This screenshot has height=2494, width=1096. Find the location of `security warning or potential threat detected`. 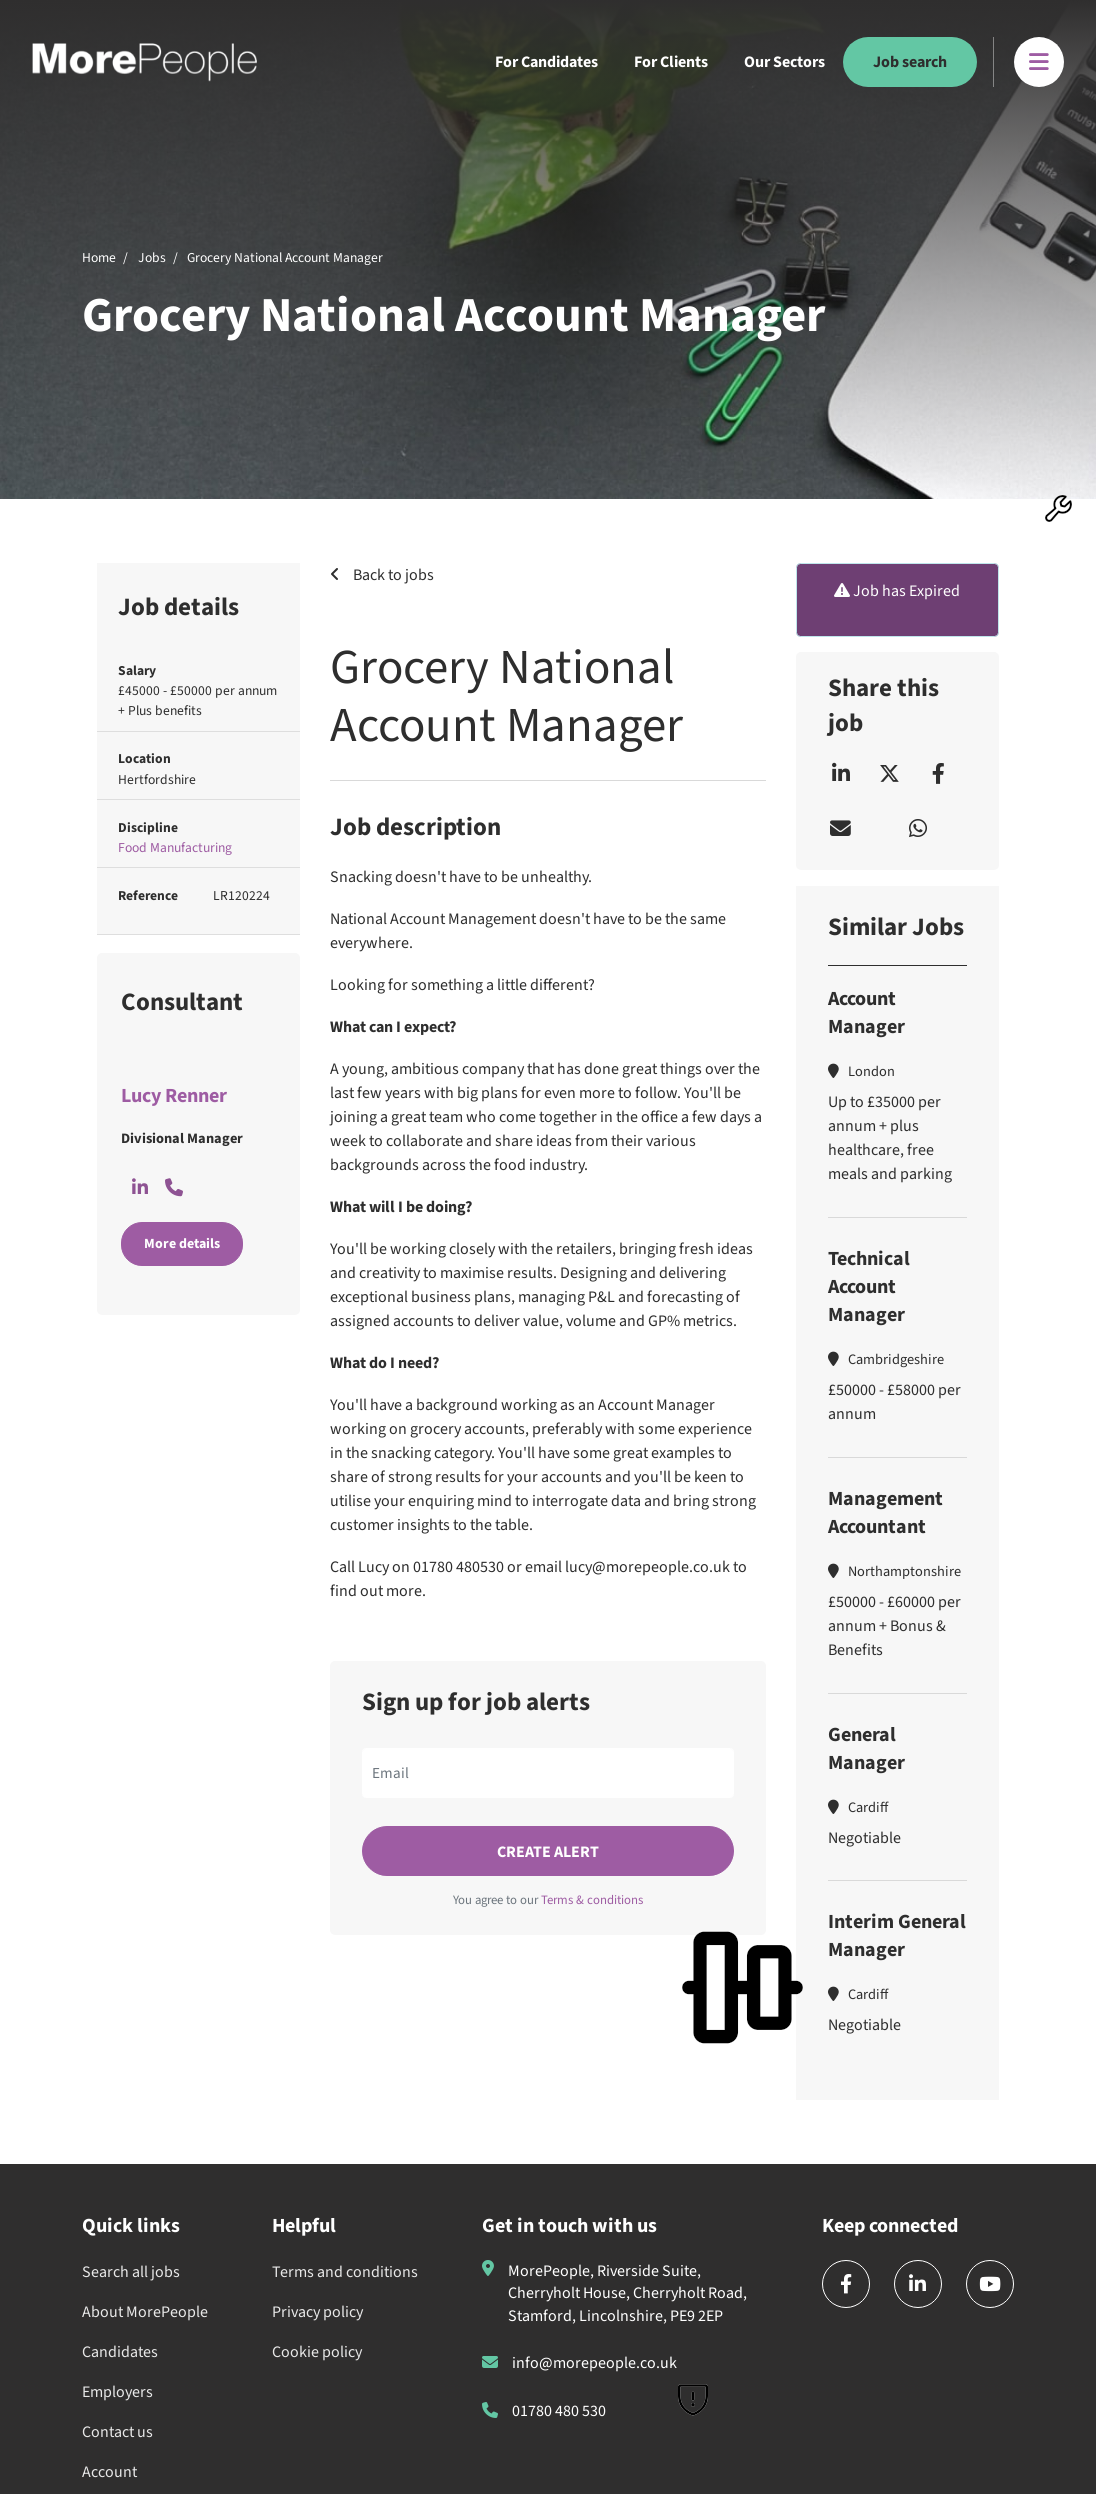

security warning or potential threat detected is located at coordinates (693, 2398).